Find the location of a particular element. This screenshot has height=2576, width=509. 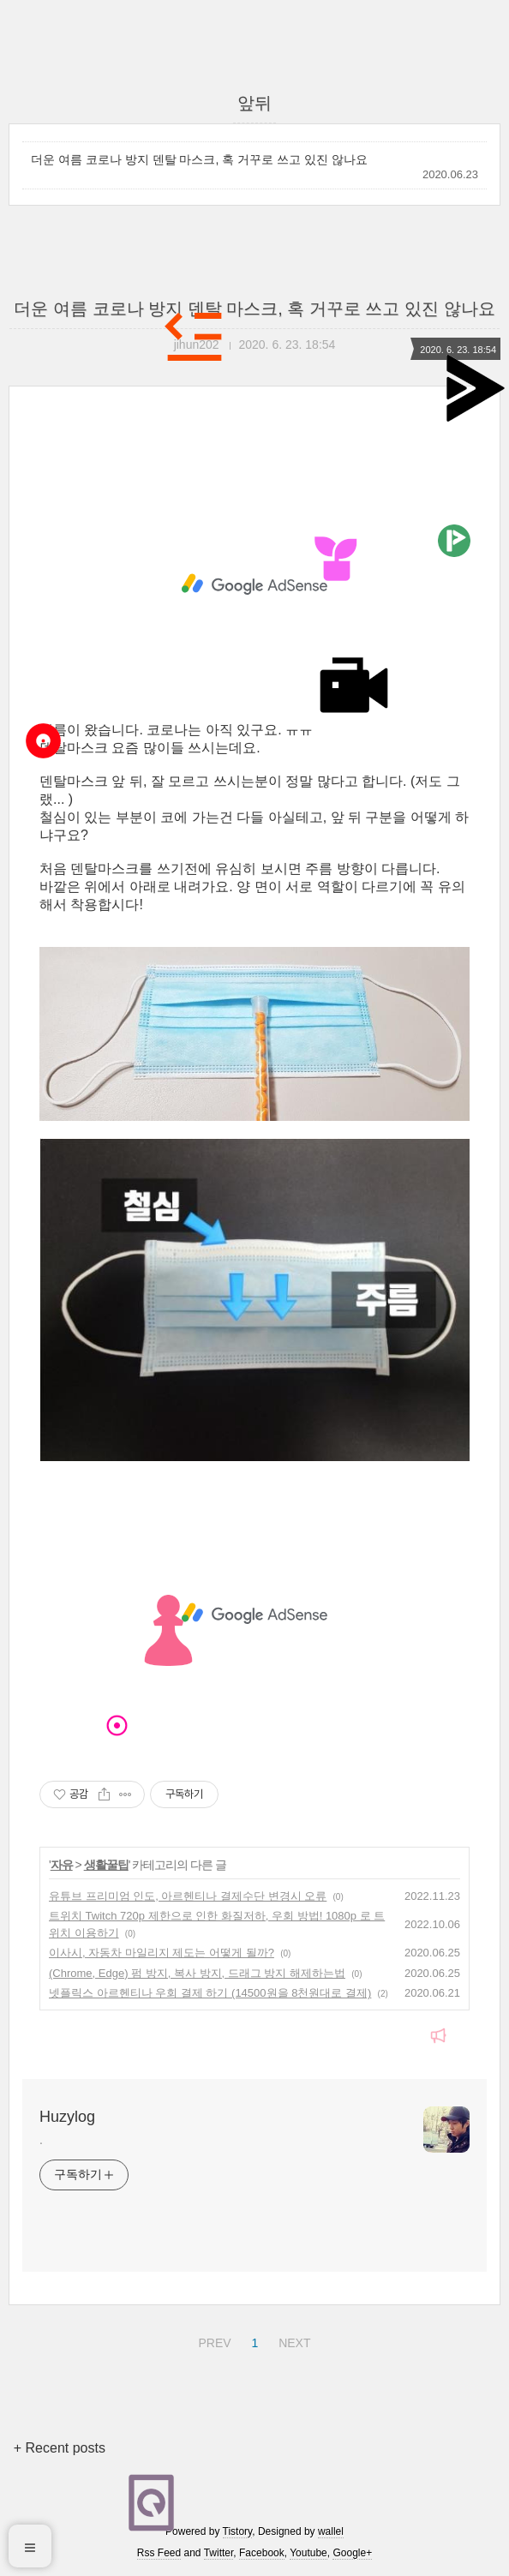

start recording audio or video is located at coordinates (117, 1725).